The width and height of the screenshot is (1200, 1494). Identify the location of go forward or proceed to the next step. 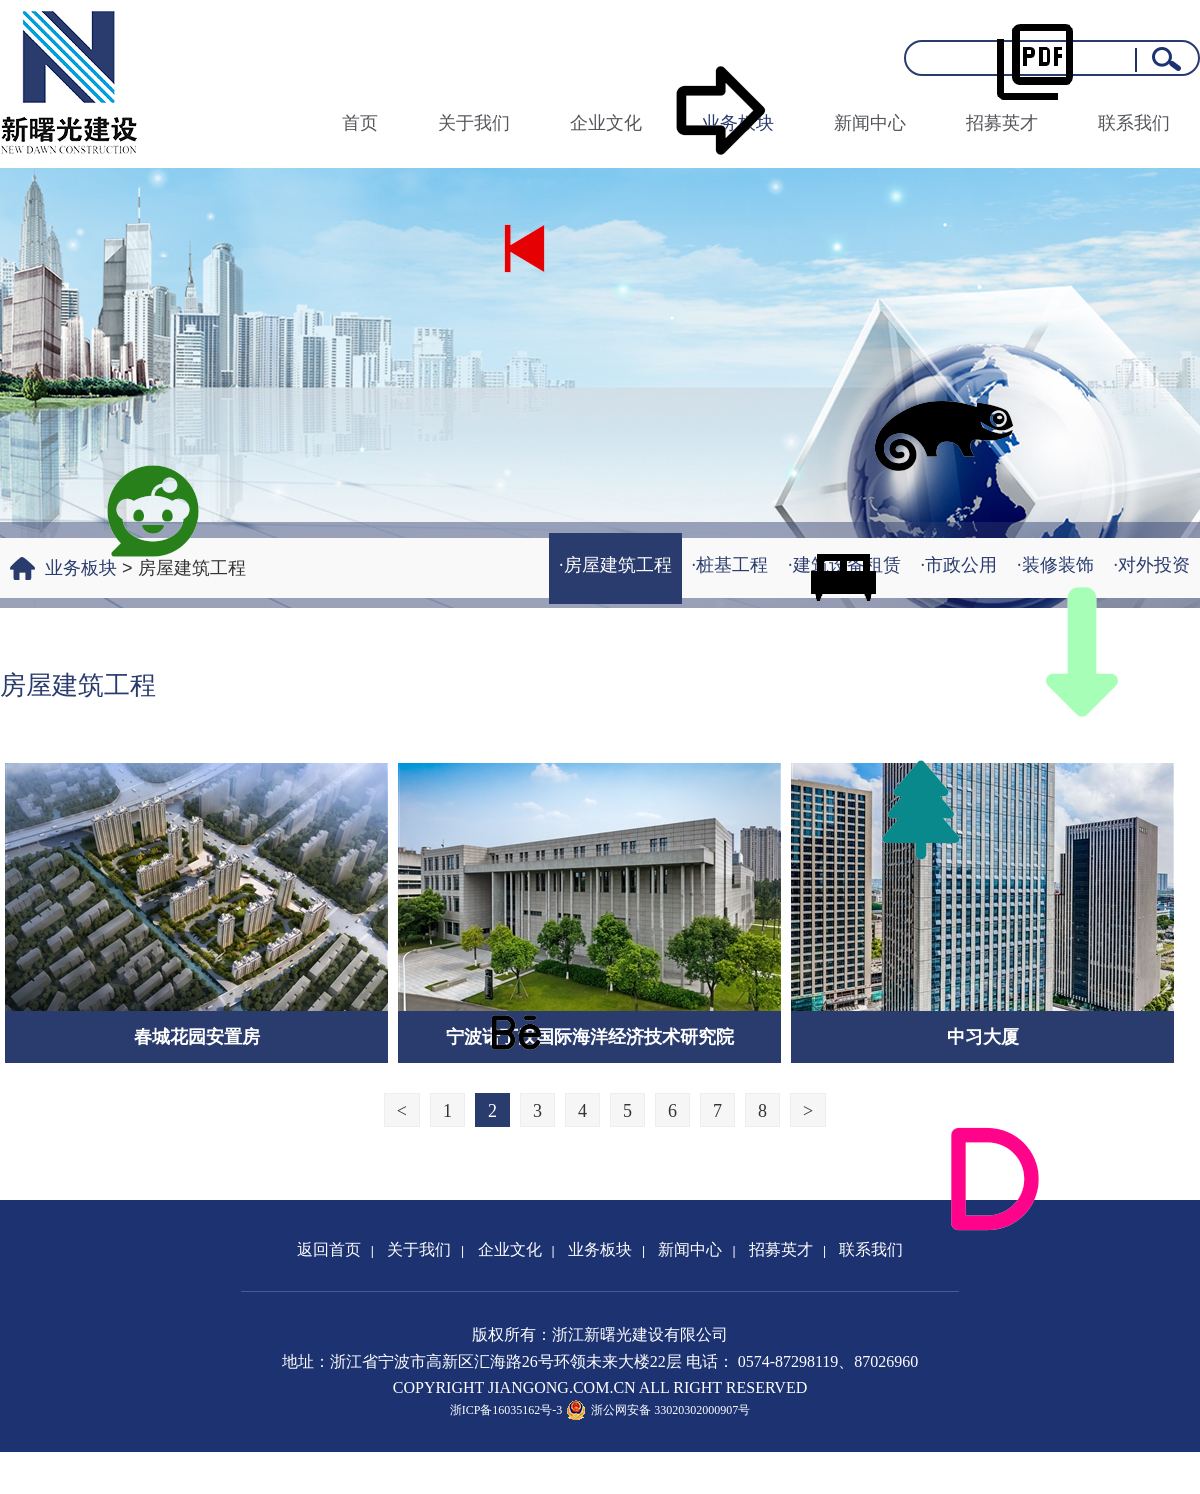
(717, 110).